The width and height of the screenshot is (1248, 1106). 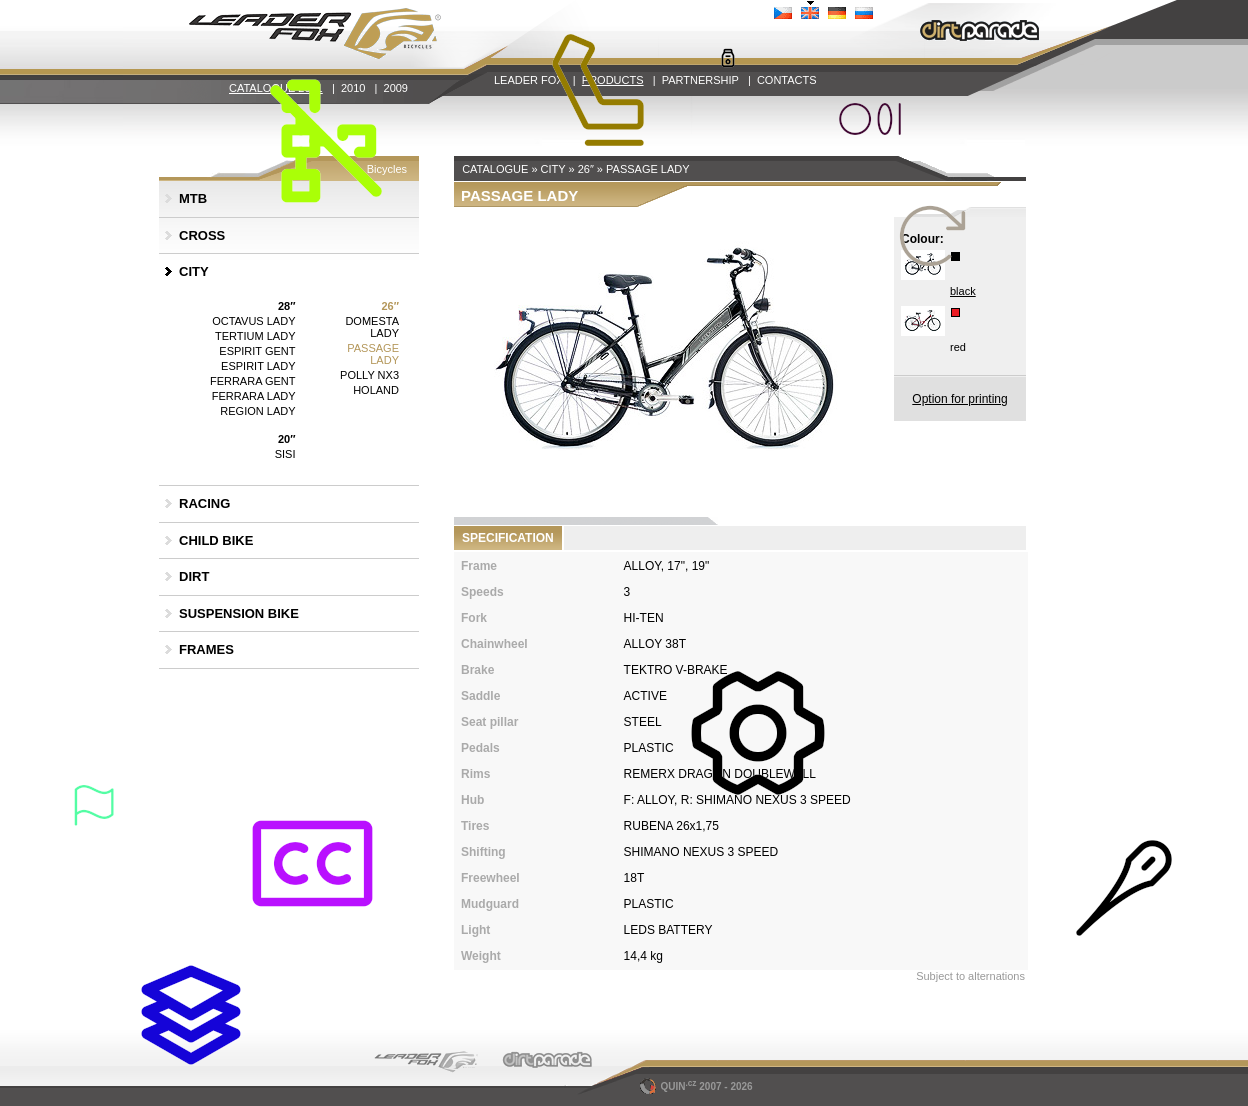 I want to click on sewing or crafting tools, so click(x=1124, y=888).